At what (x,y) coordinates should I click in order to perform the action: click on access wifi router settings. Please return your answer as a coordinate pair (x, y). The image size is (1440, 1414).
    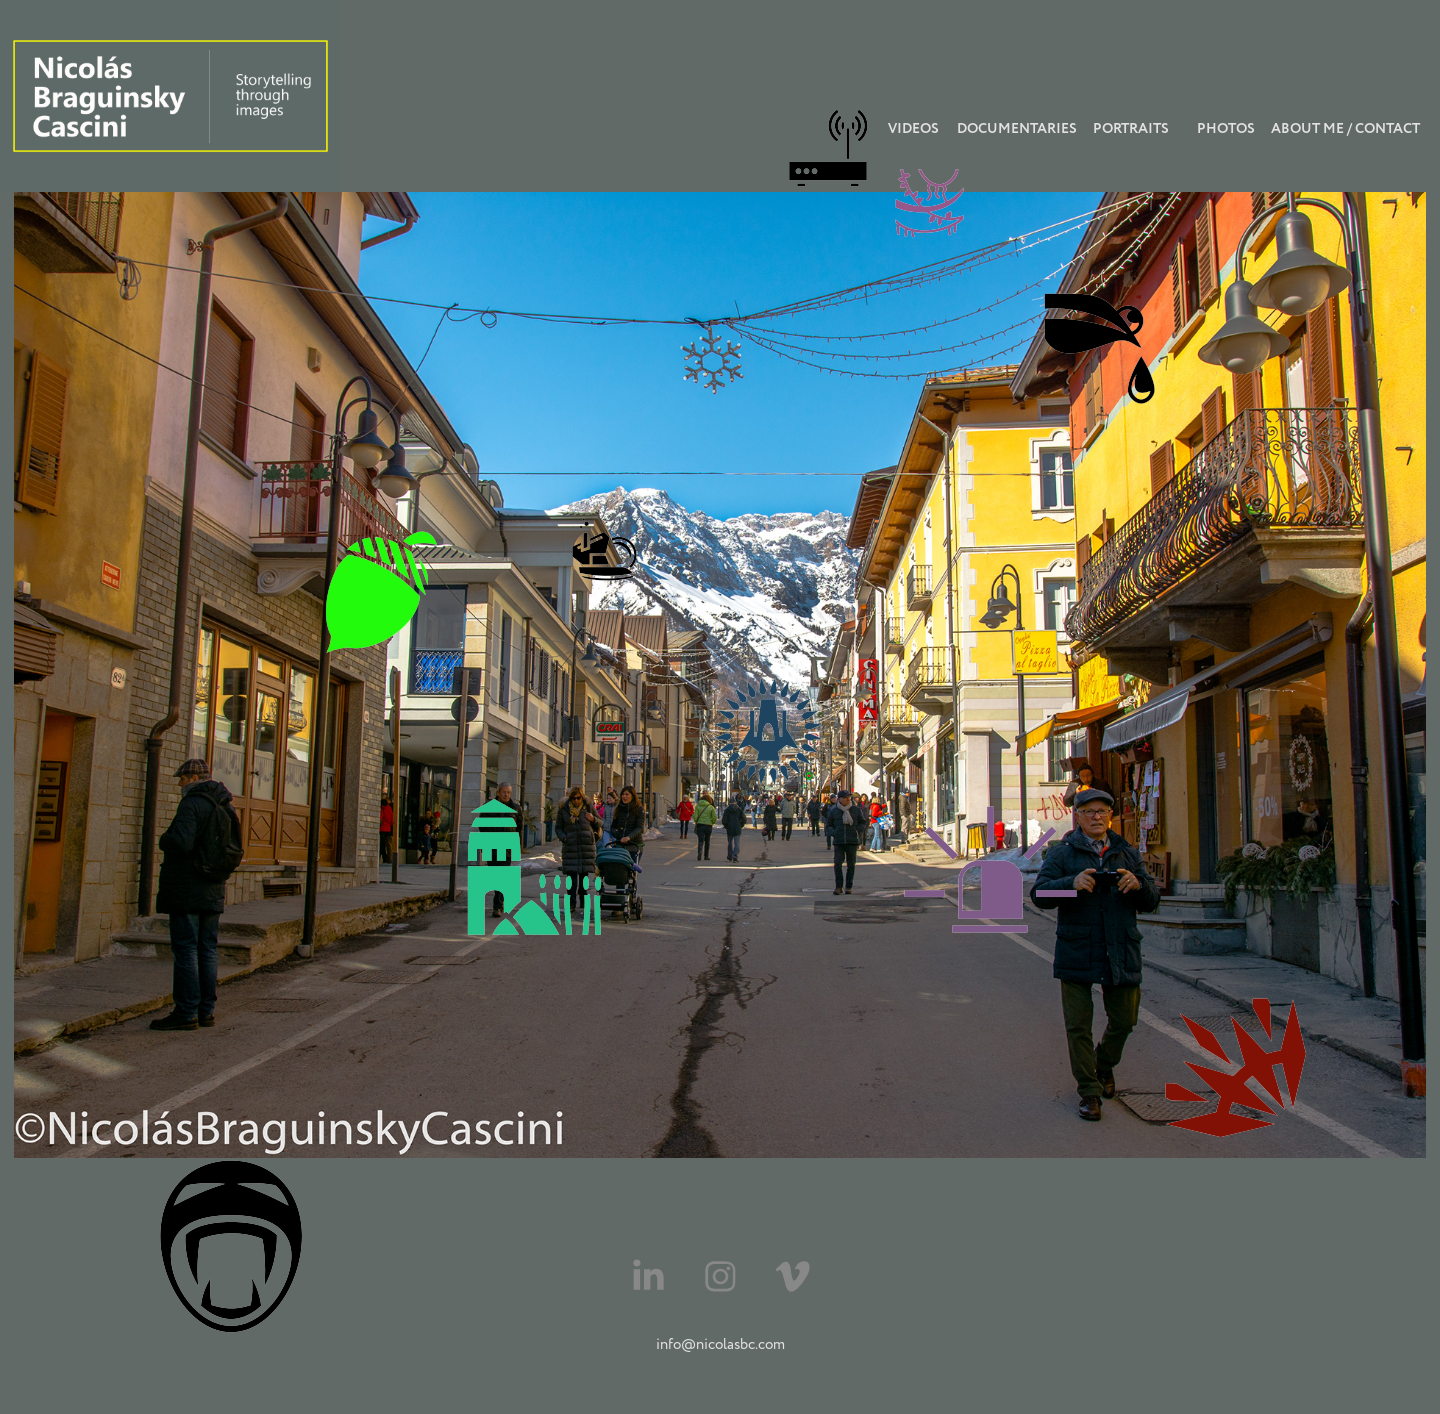
    Looking at the image, I should click on (828, 147).